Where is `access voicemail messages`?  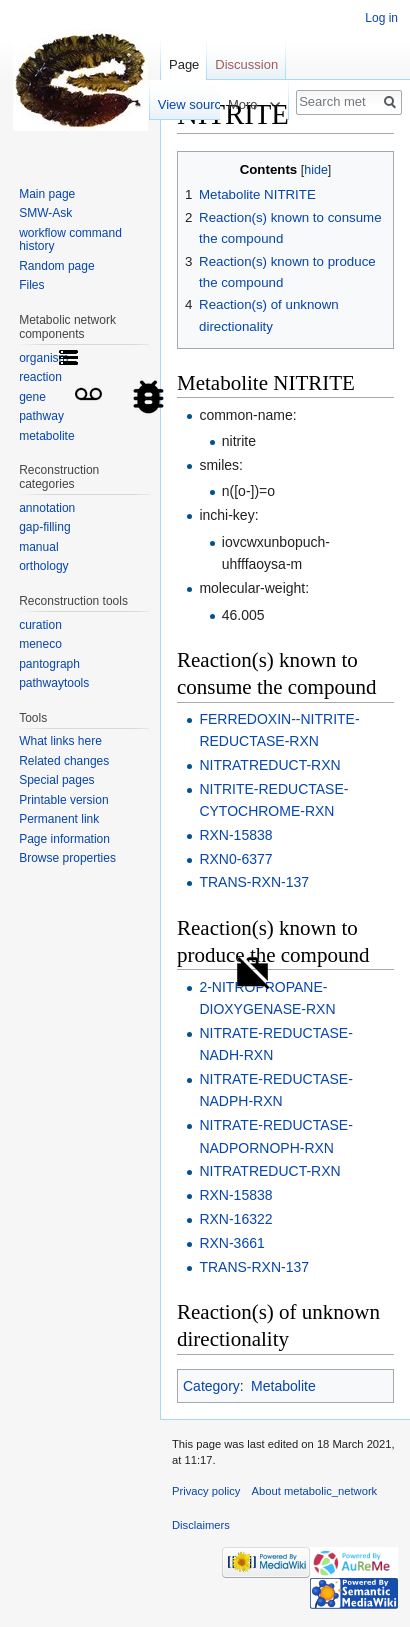 access voicemail messages is located at coordinates (88, 394).